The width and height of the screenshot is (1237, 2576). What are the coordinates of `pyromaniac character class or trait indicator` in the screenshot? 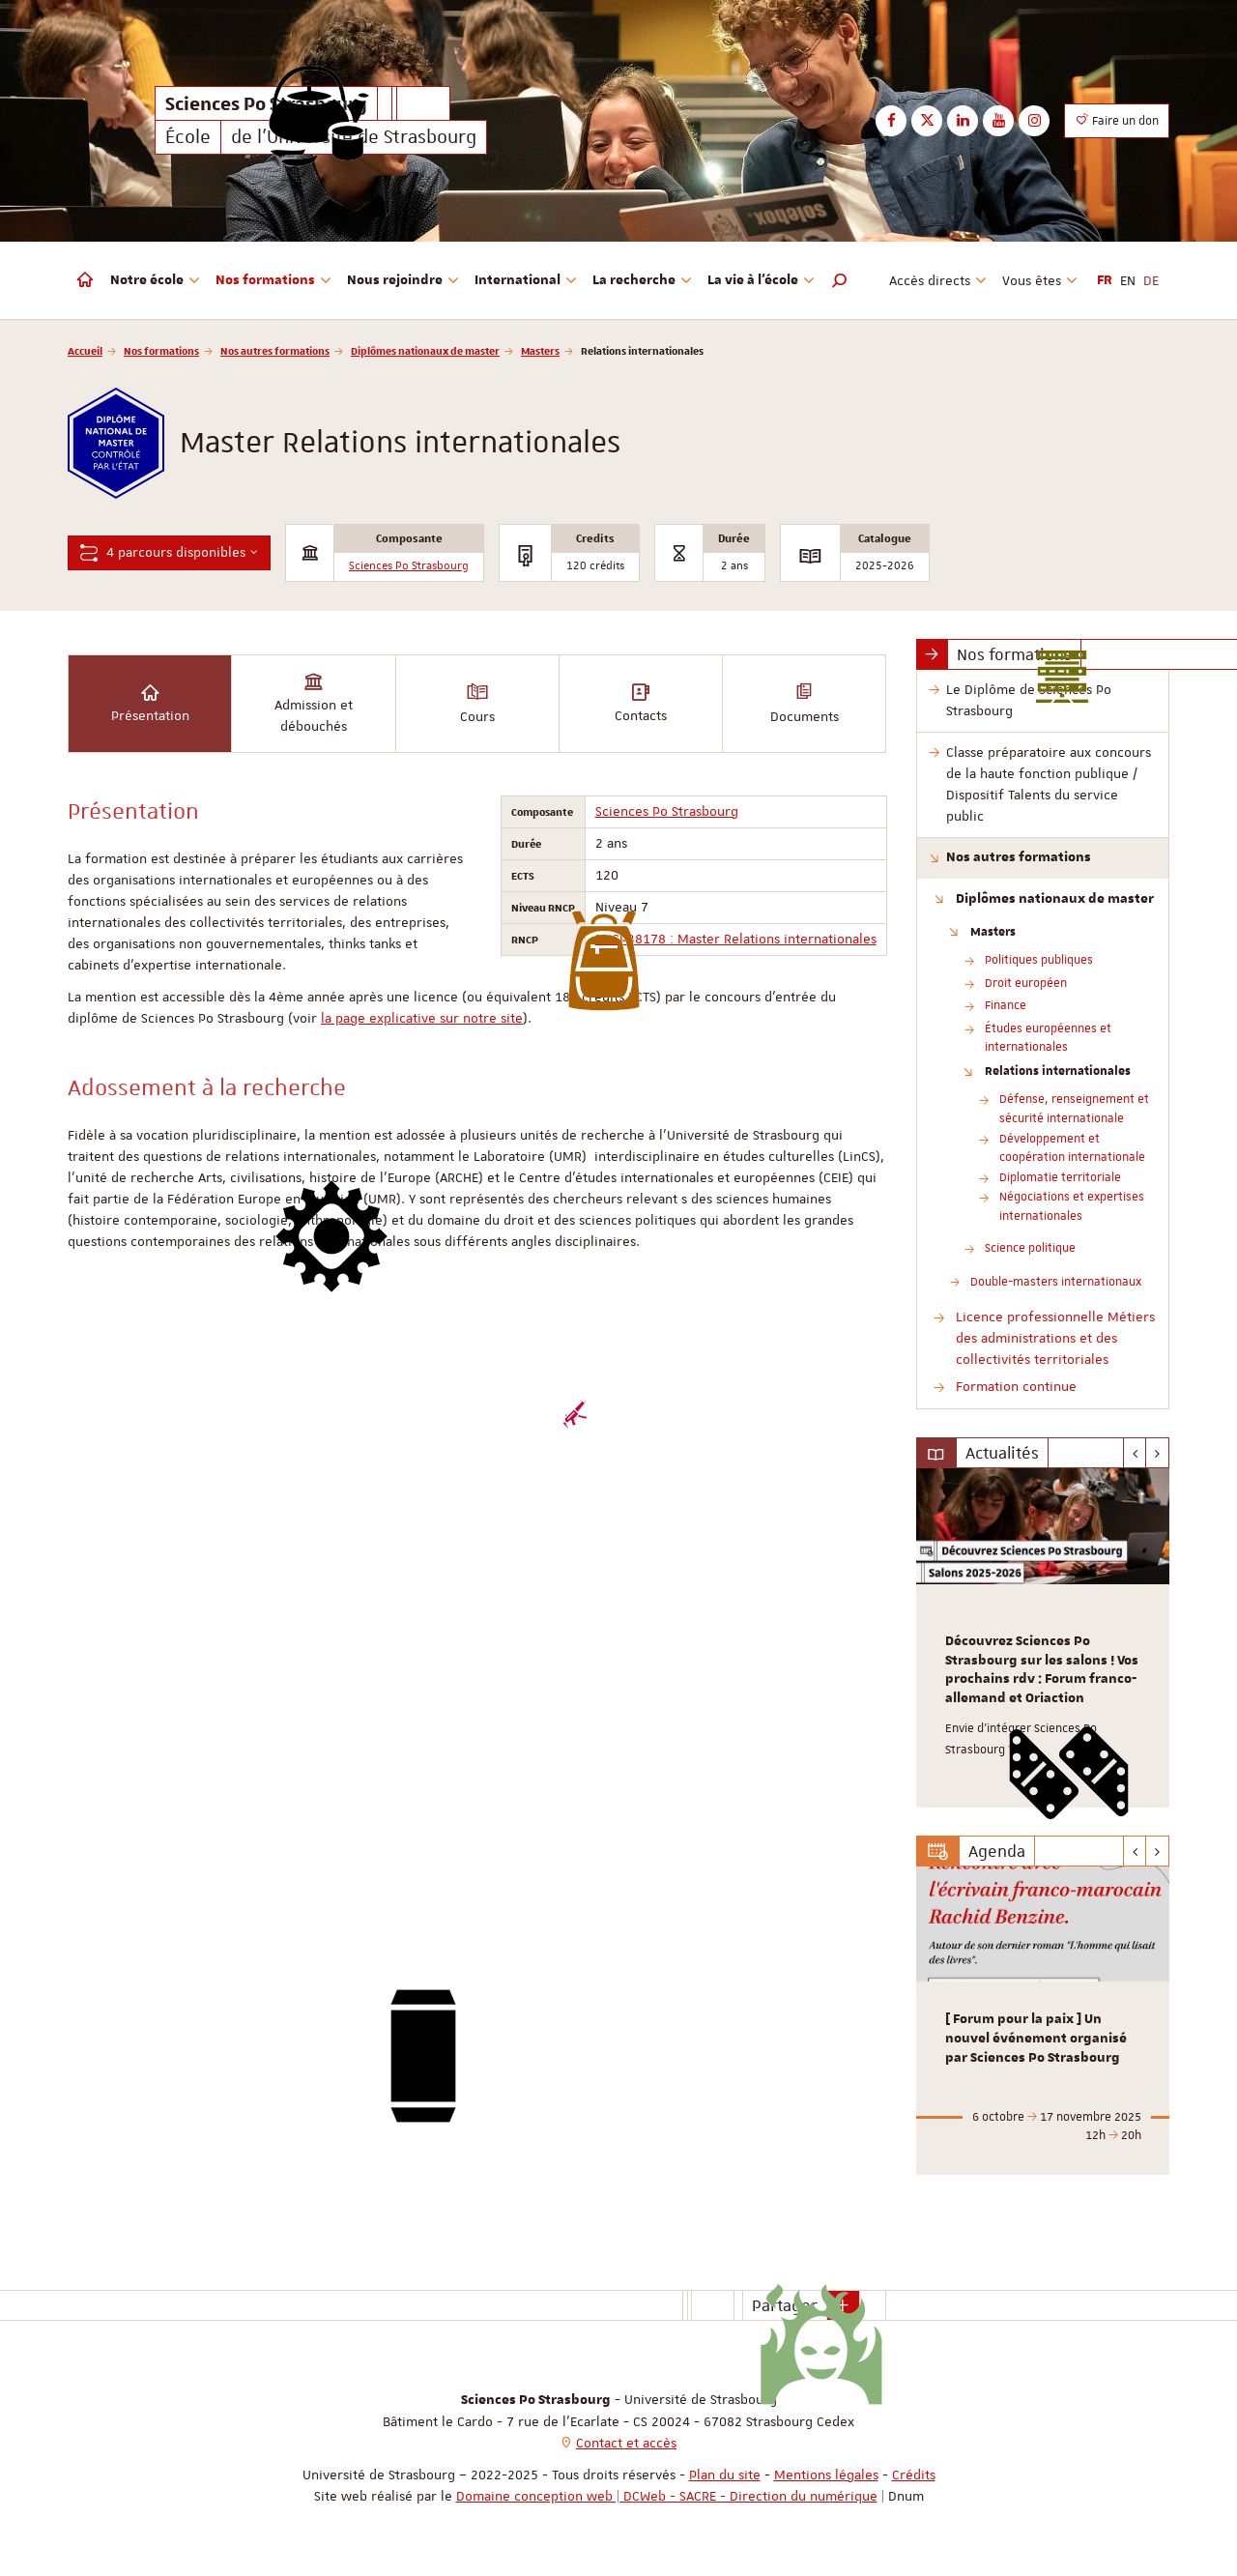 It's located at (820, 2343).